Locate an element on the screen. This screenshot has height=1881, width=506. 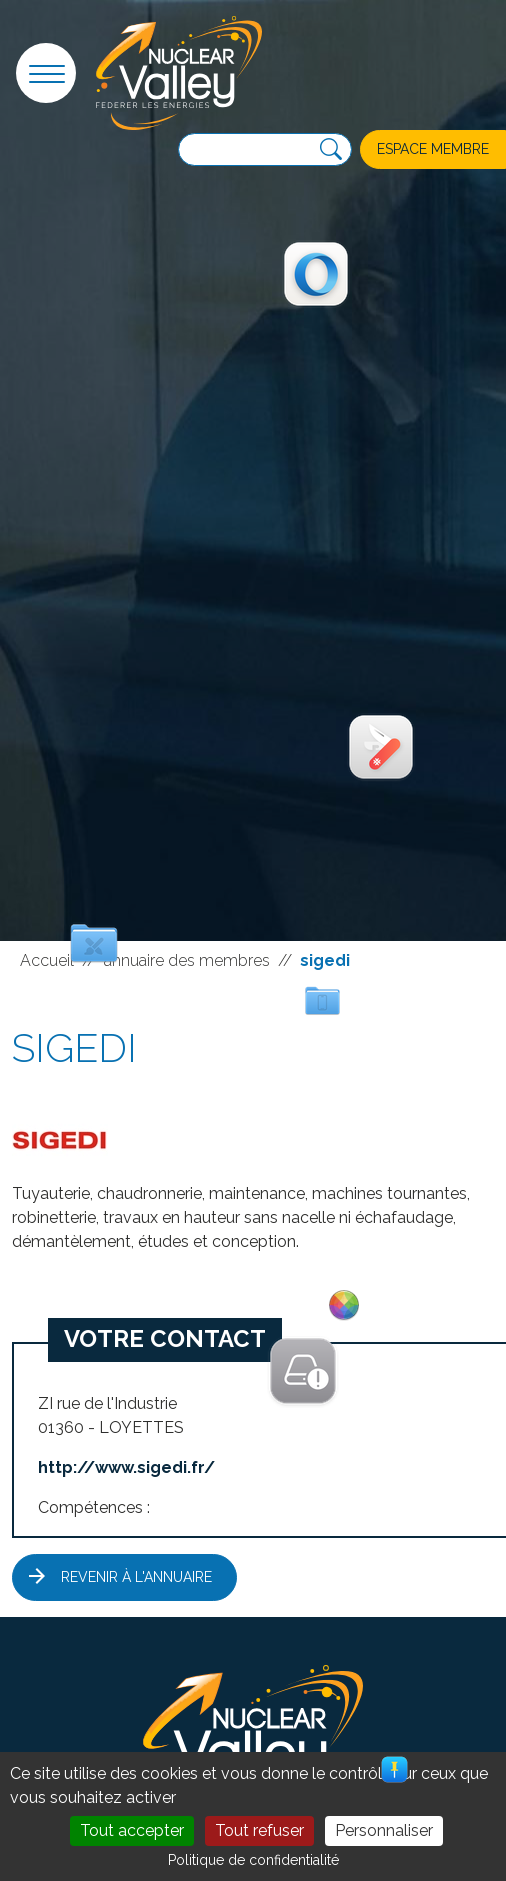
open graphics or design files folder is located at coordinates (94, 943).